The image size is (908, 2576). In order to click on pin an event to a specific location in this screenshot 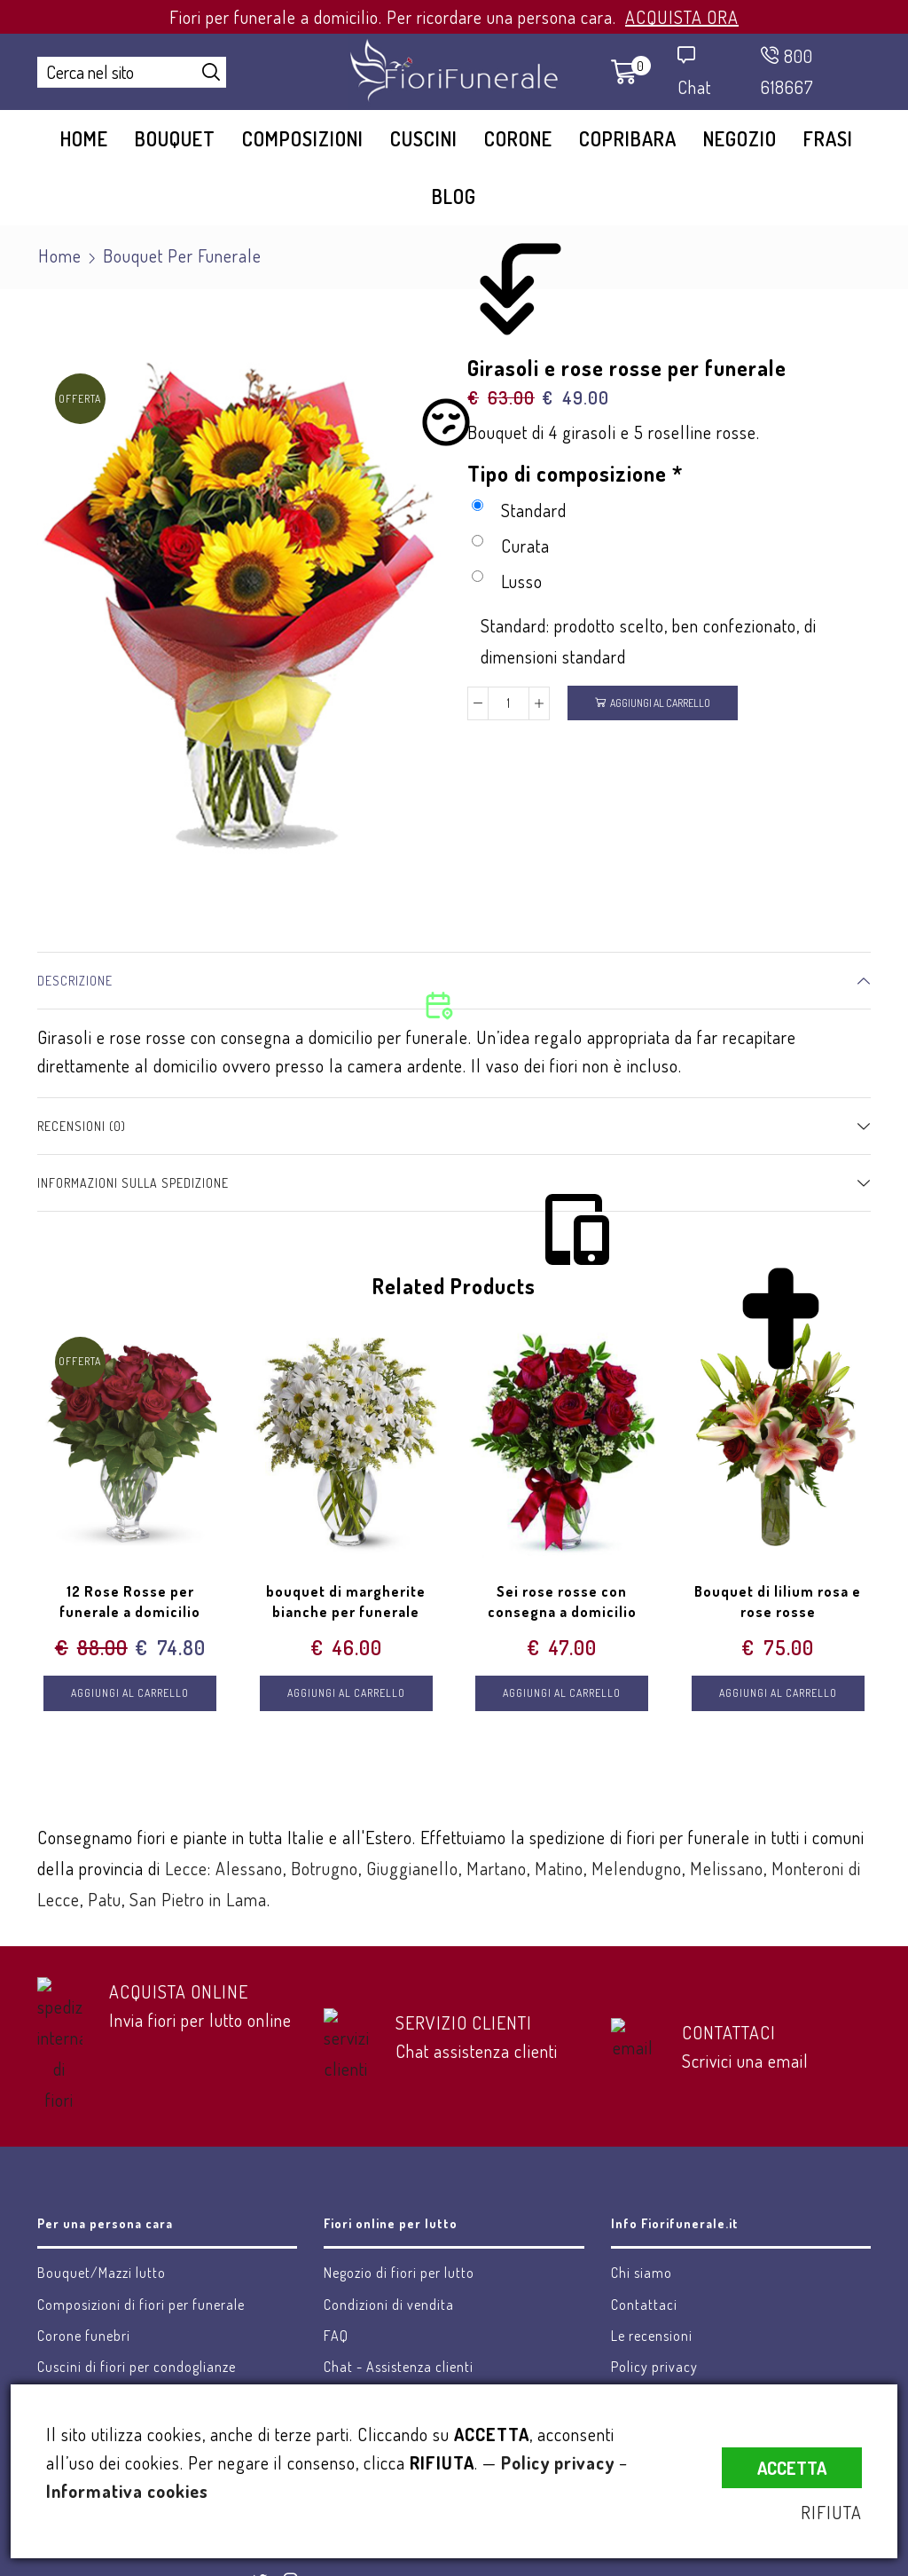, I will do `click(438, 1005)`.